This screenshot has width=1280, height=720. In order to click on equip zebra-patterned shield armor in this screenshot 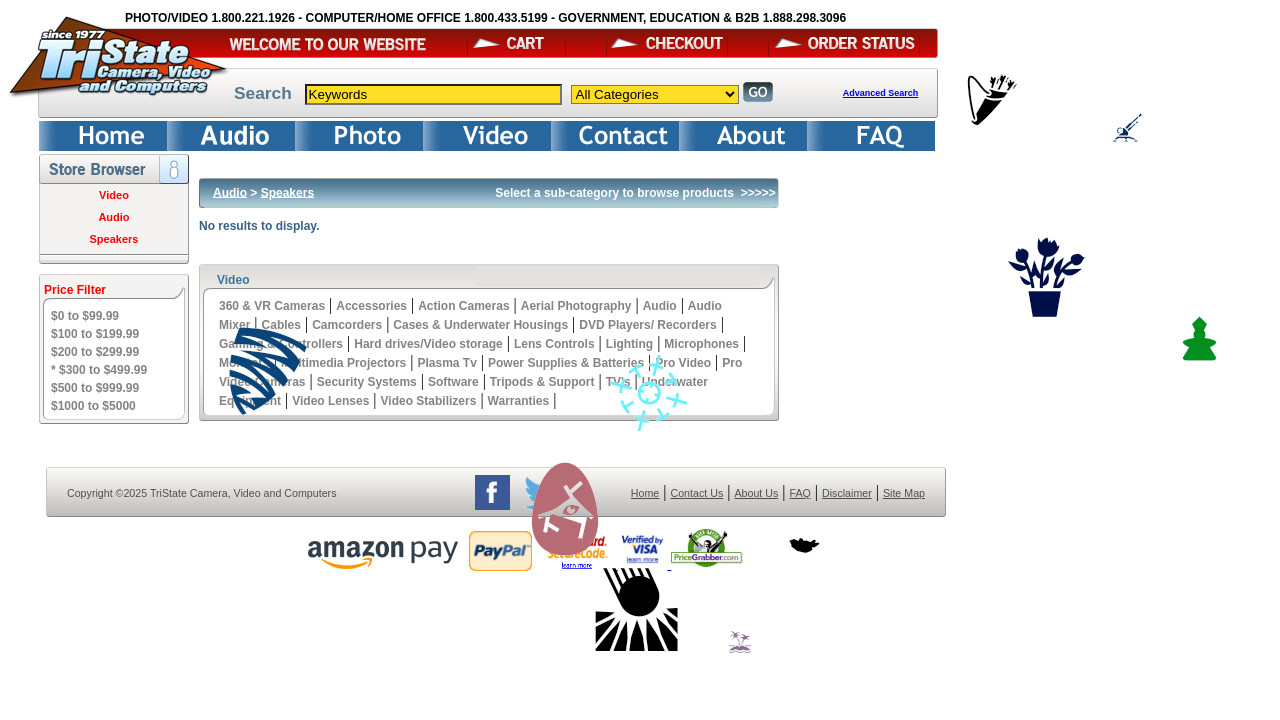, I will do `click(266, 371)`.